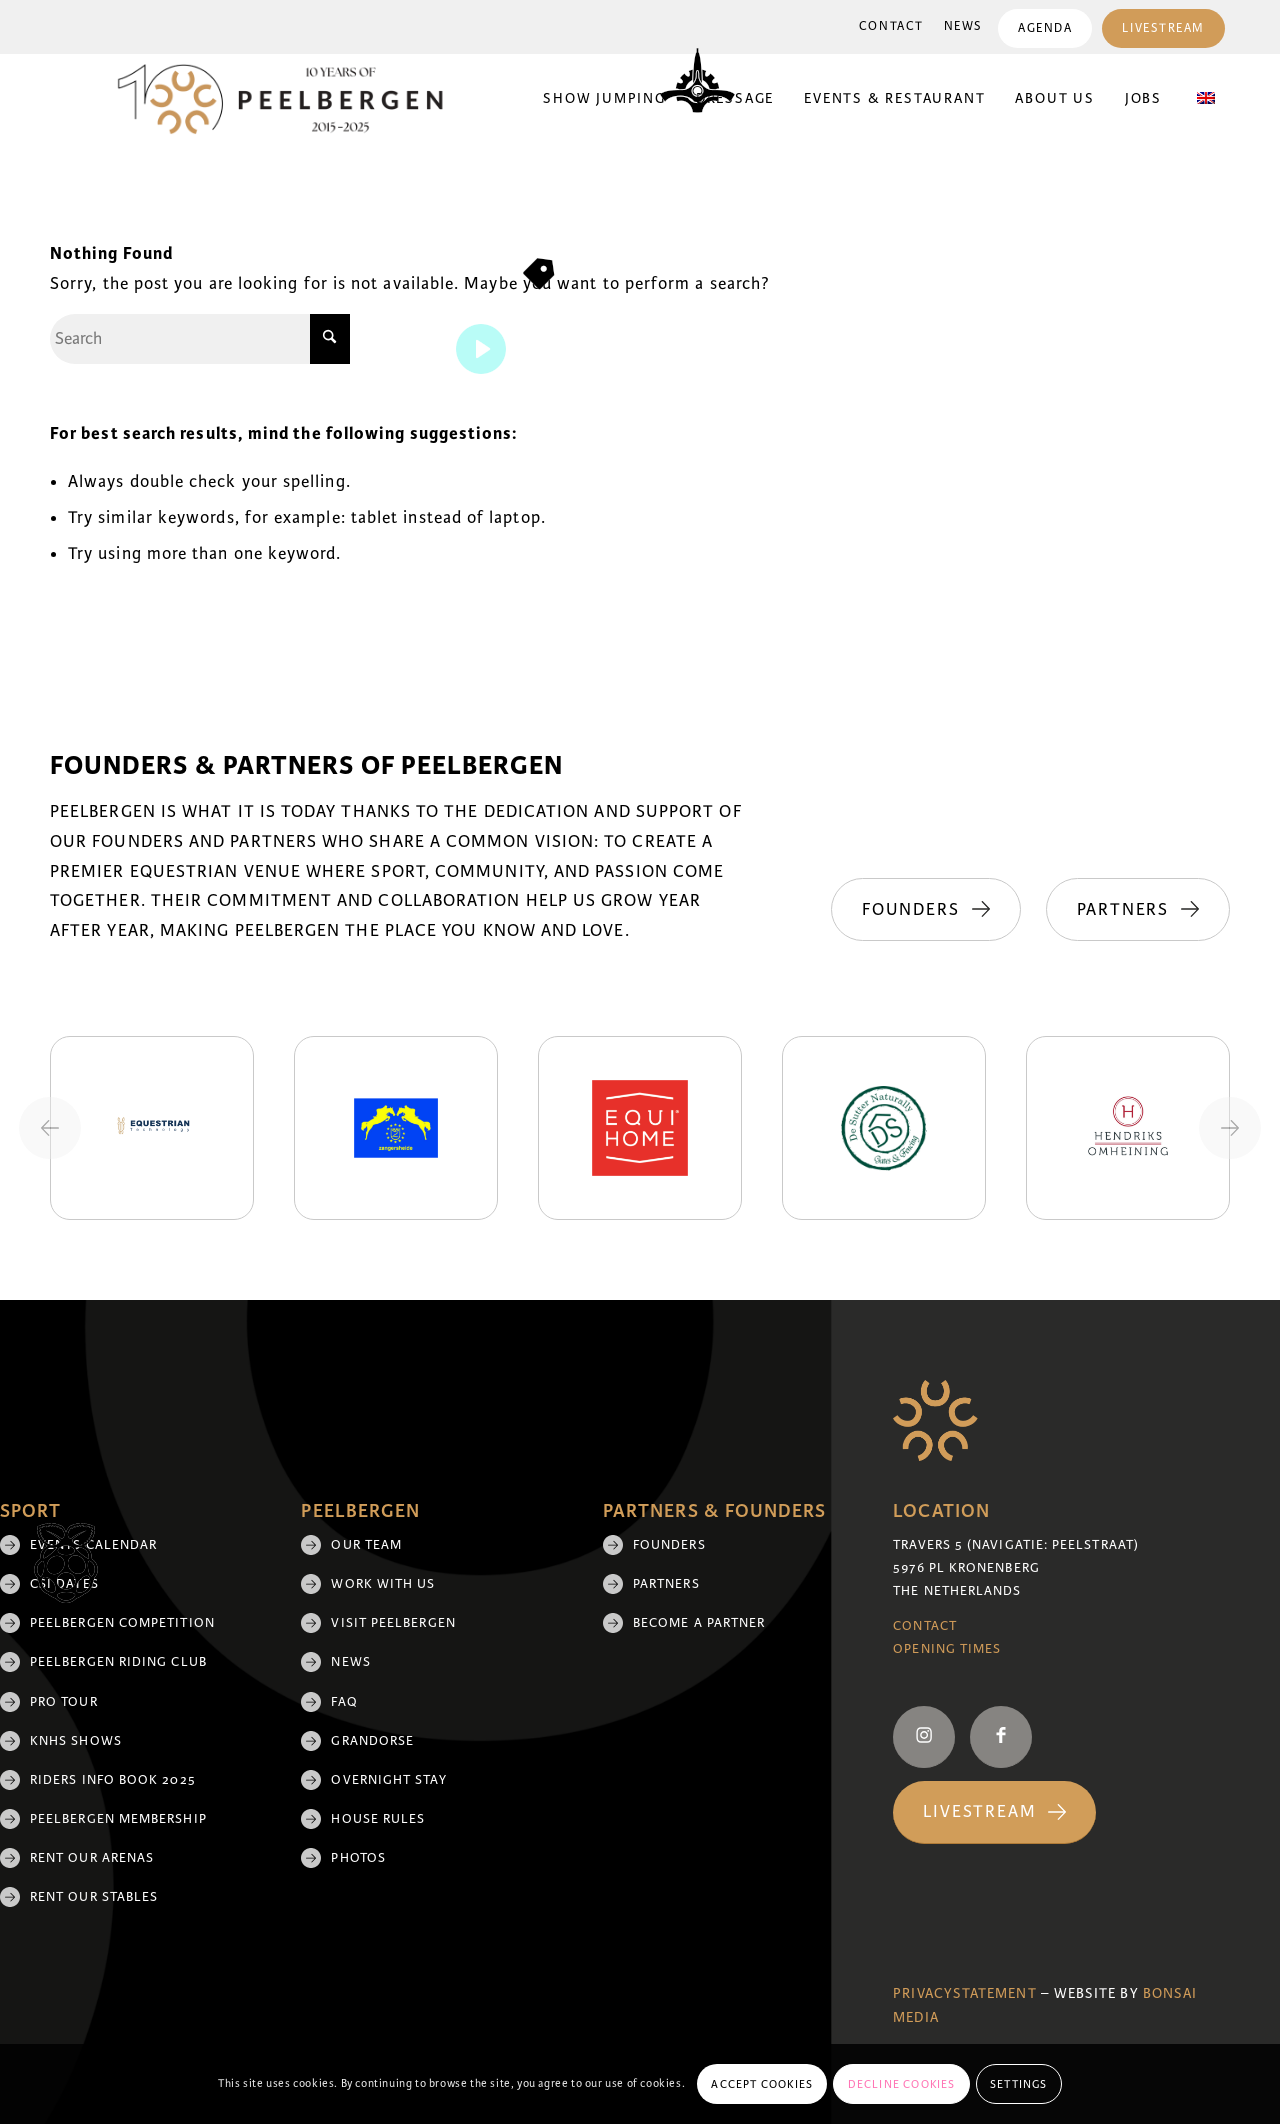  What do you see at coordinates (66, 1563) in the screenshot?
I see `raspberry pi brand logo` at bounding box center [66, 1563].